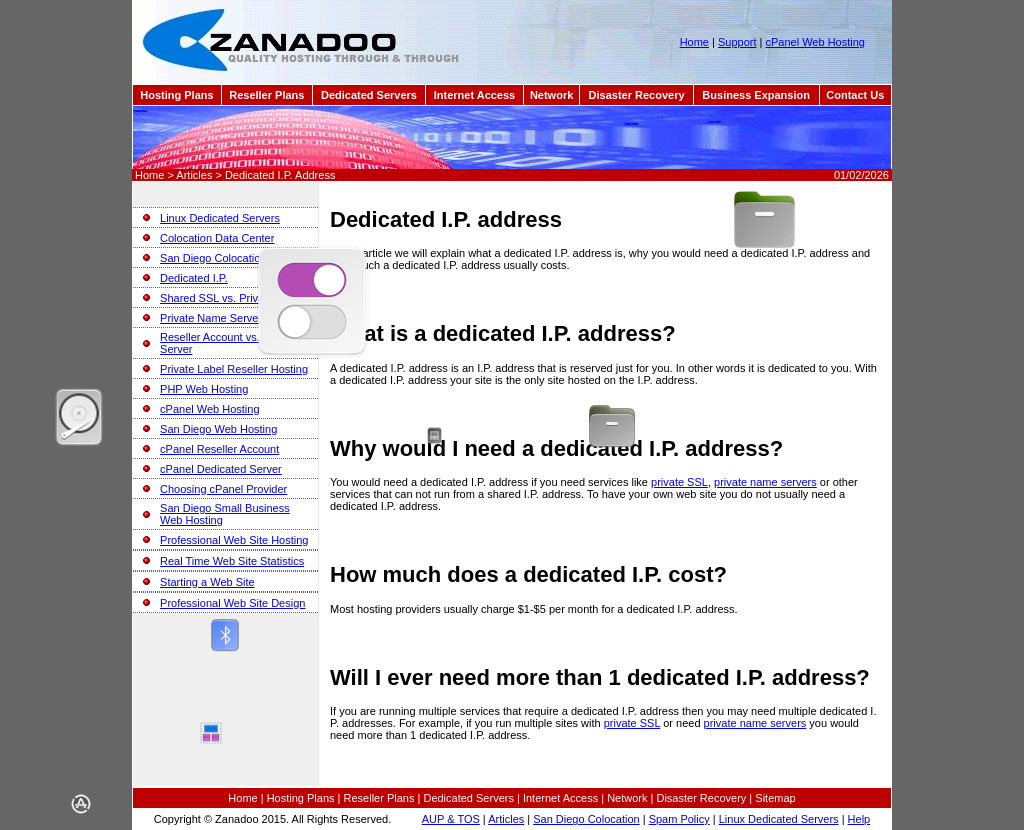 Image resolution: width=1024 pixels, height=830 pixels. What do you see at coordinates (79, 417) in the screenshot?
I see `open the disk management utility` at bounding box center [79, 417].